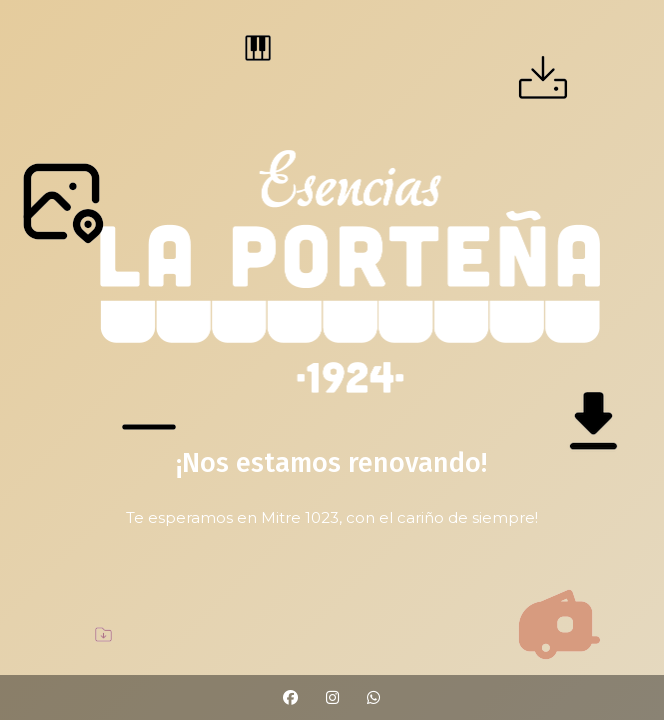 The image size is (664, 720). Describe the element at coordinates (593, 422) in the screenshot. I see `download a file or content` at that location.